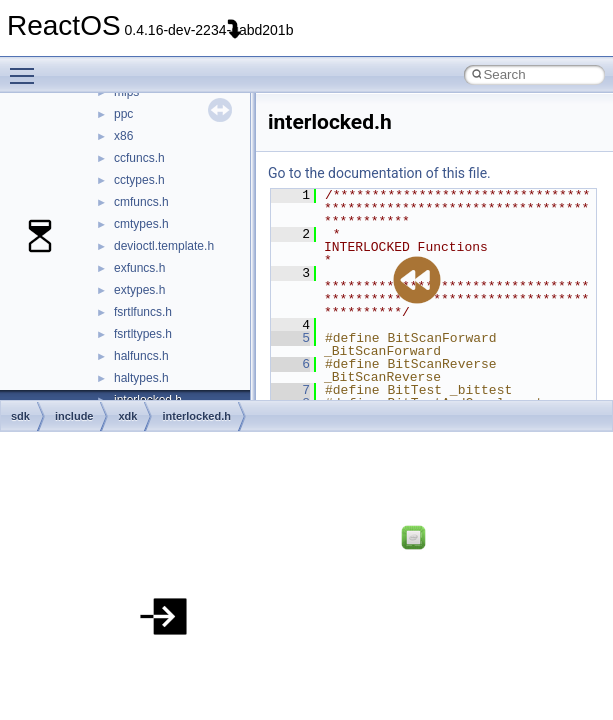 The width and height of the screenshot is (613, 720). Describe the element at coordinates (413, 537) in the screenshot. I see `view CPU or processor information` at that location.